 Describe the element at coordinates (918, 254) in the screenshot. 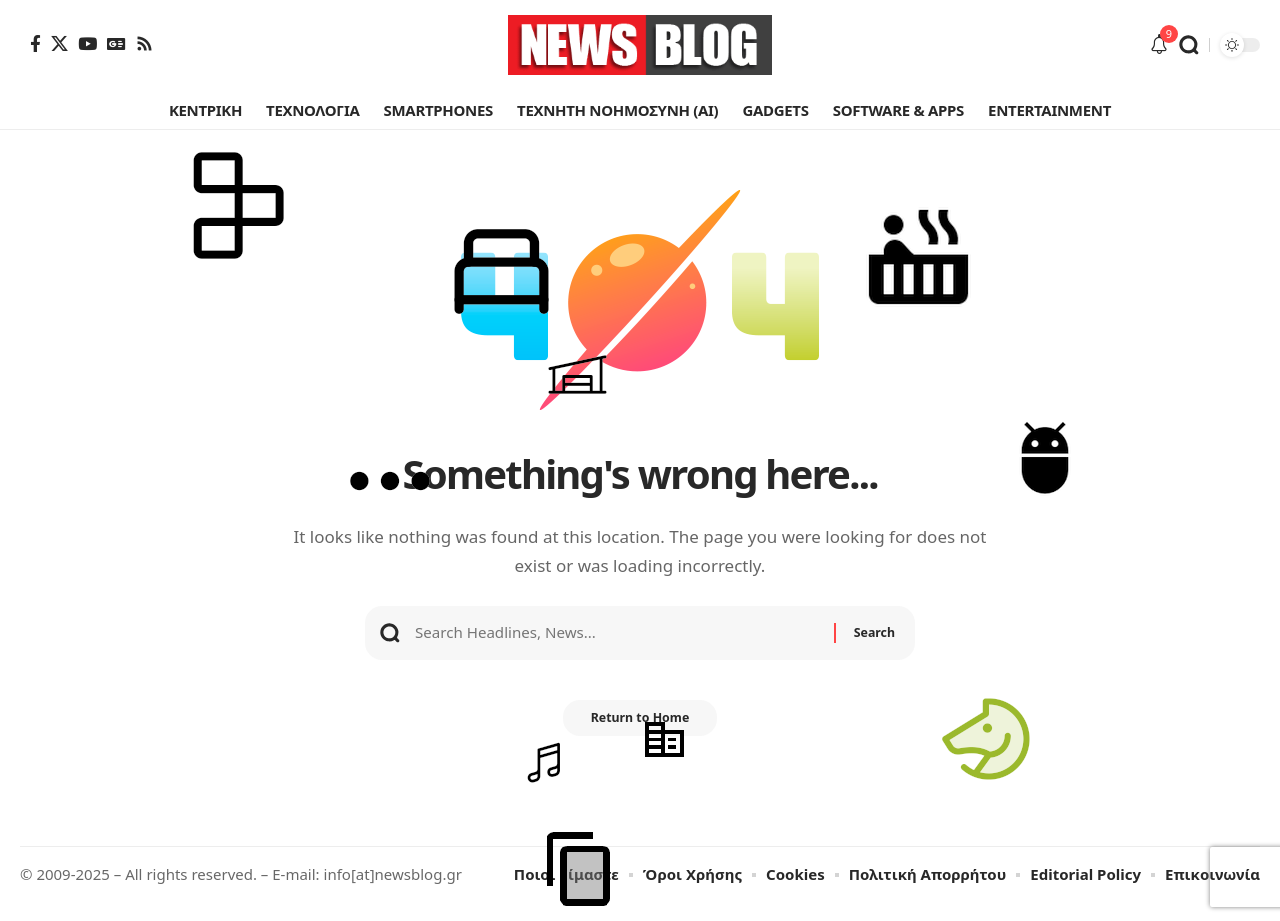

I see `view hot tub or spa amenities` at that location.